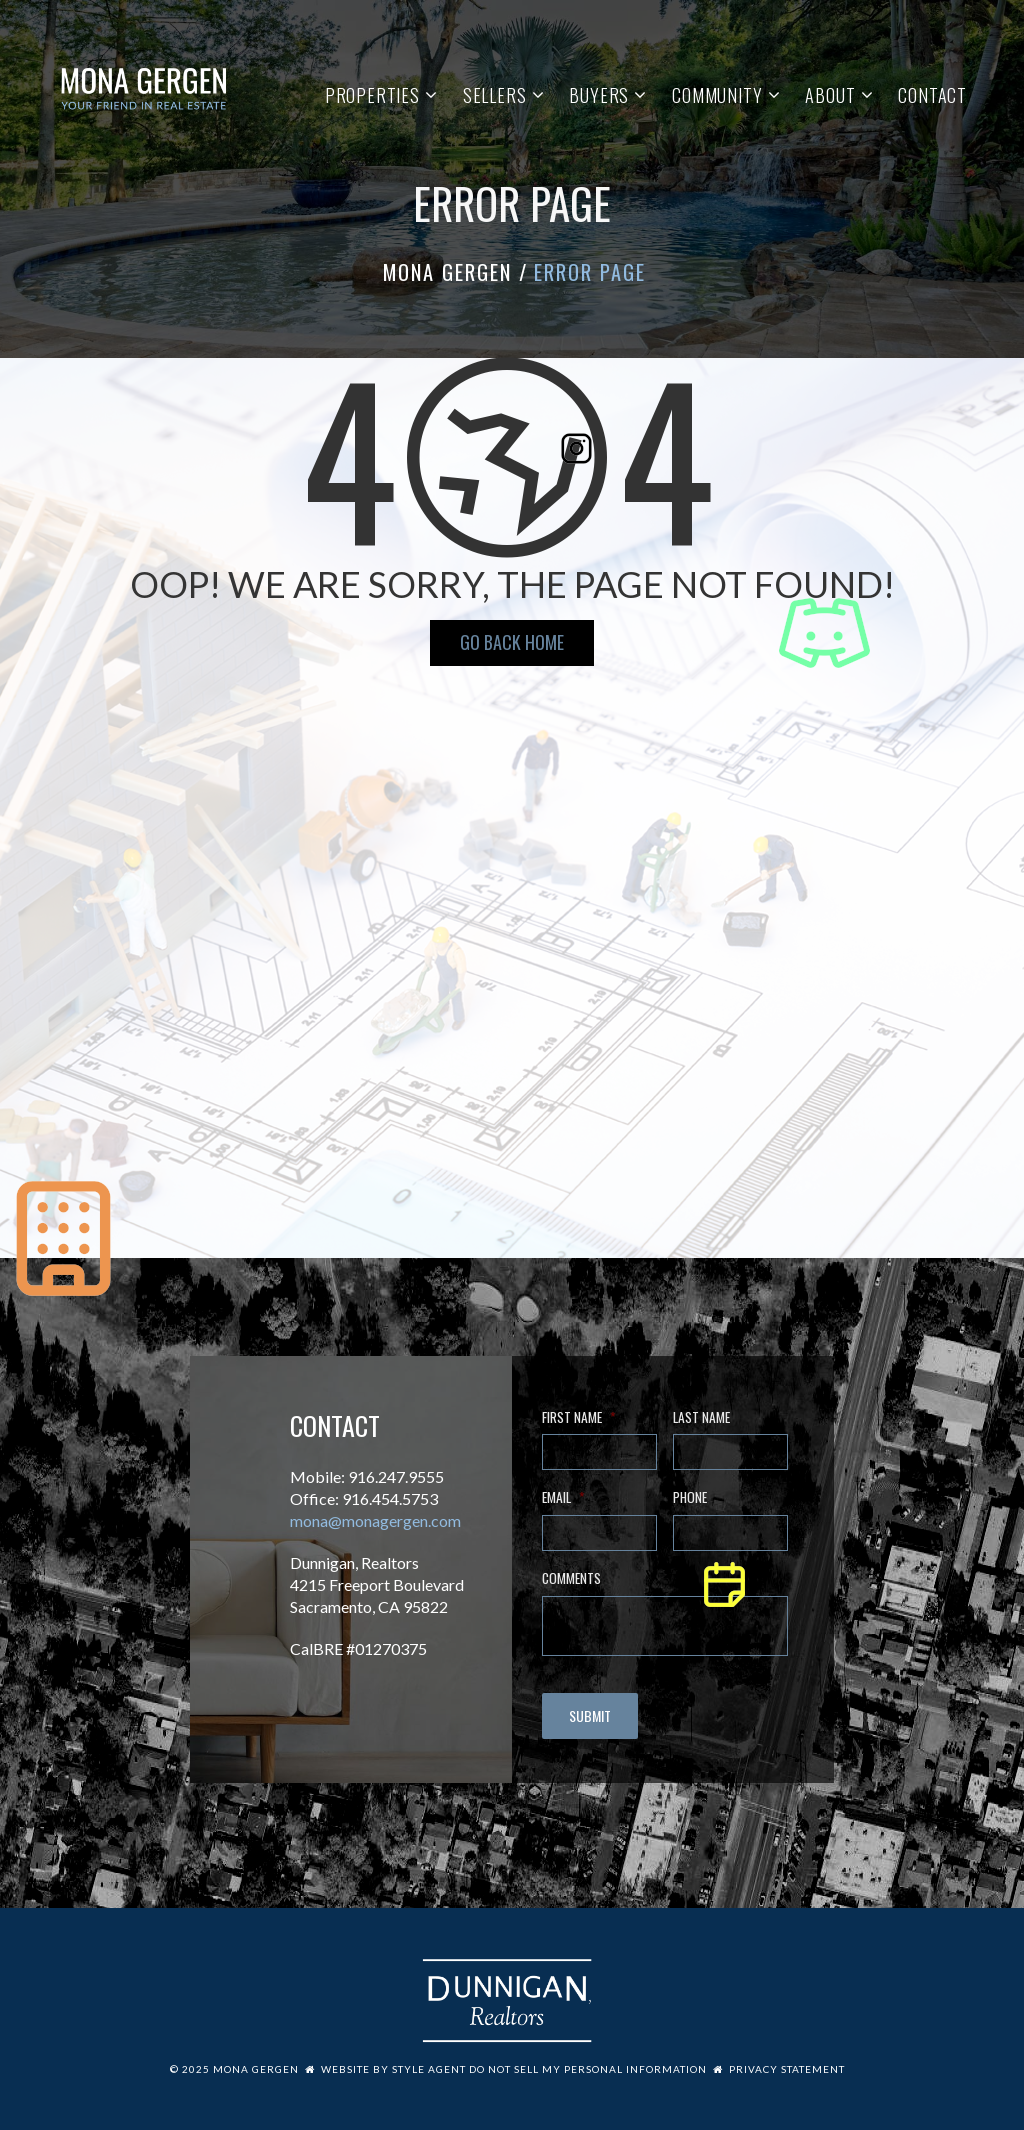  What do you see at coordinates (724, 1584) in the screenshot?
I see `view calendar with a note or reminder` at bounding box center [724, 1584].